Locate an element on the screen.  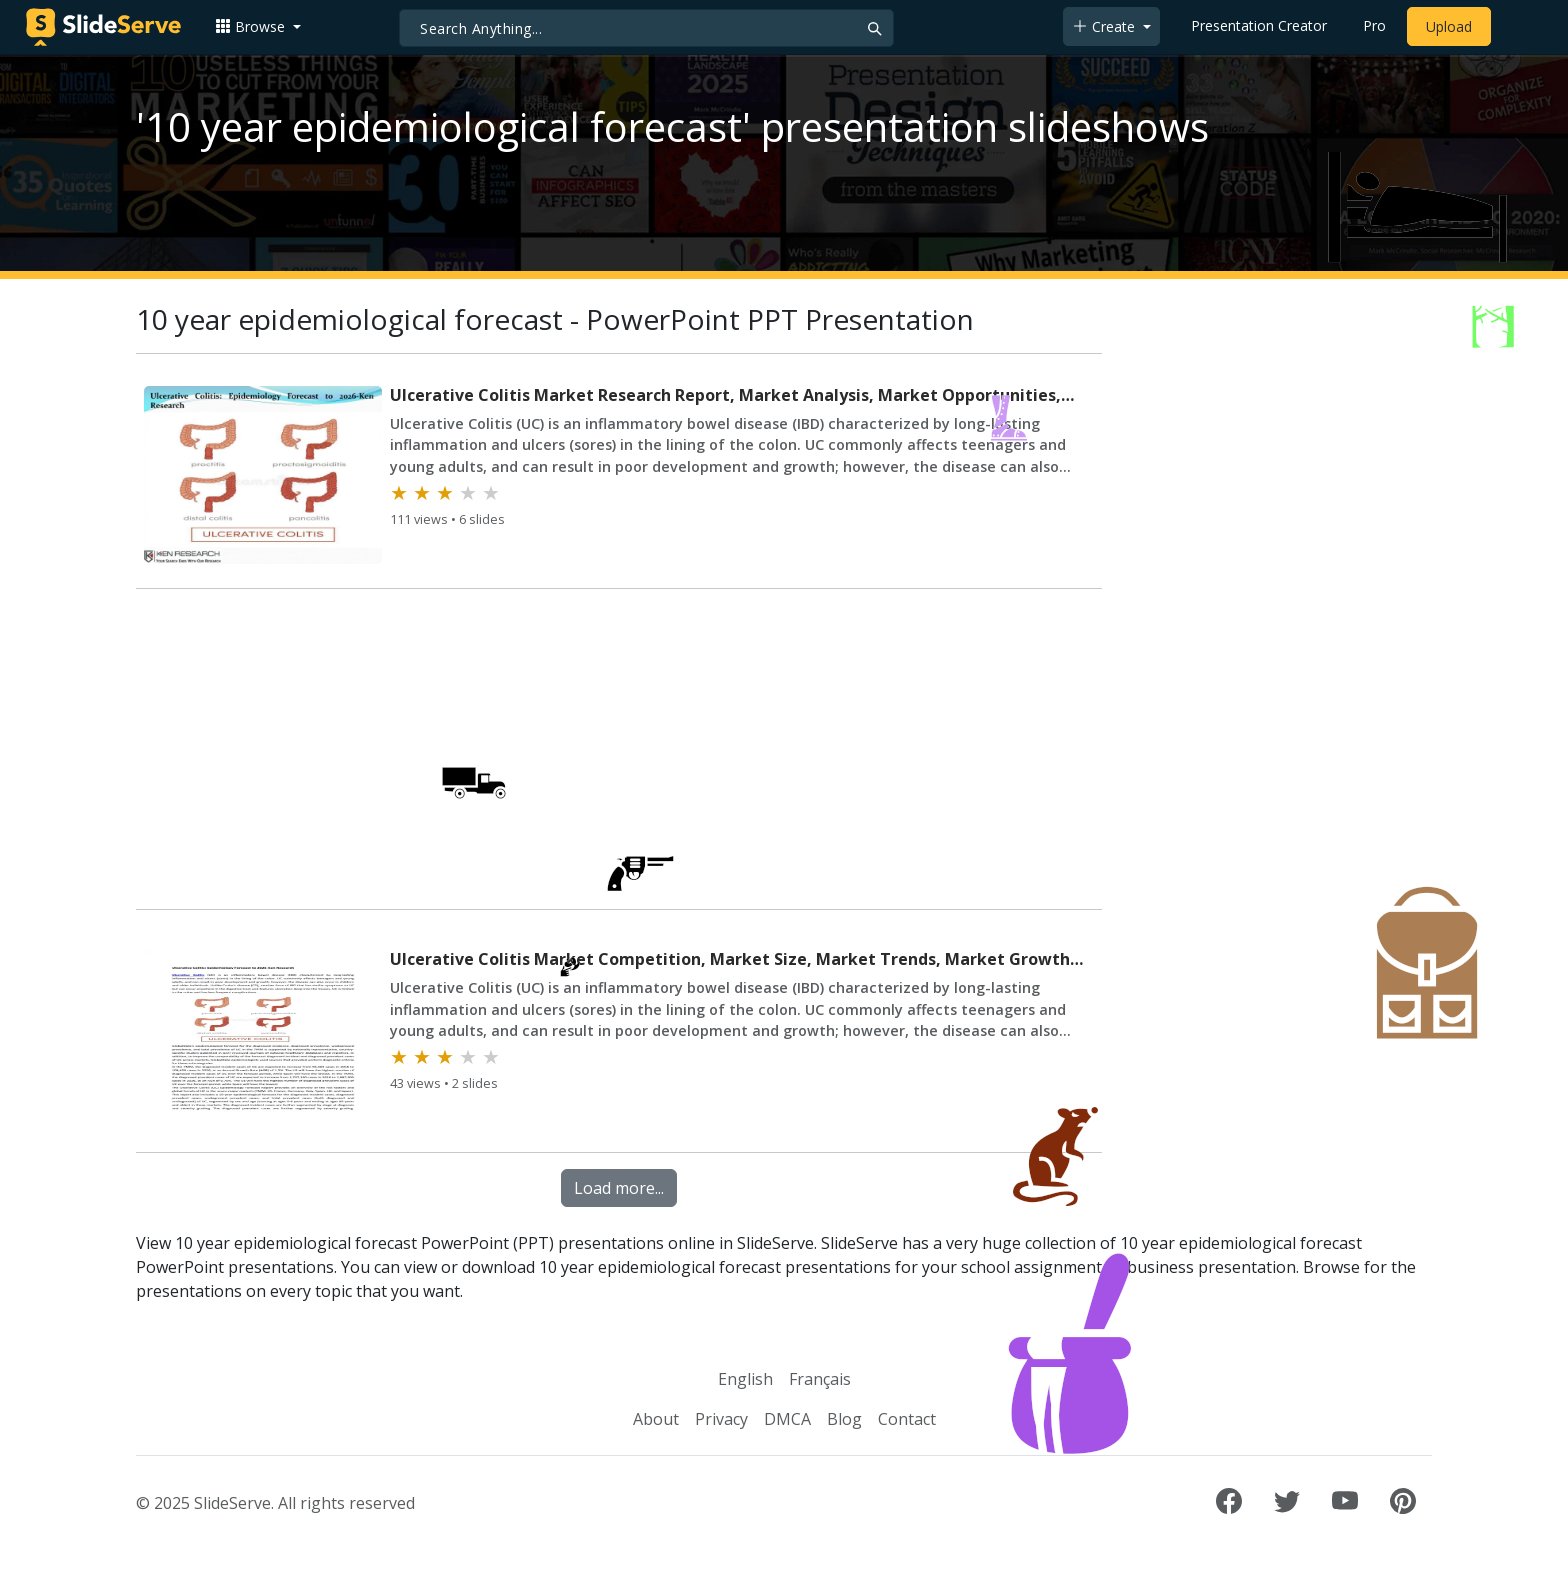
indicates sleep mode or rest status is located at coordinates (1417, 185).